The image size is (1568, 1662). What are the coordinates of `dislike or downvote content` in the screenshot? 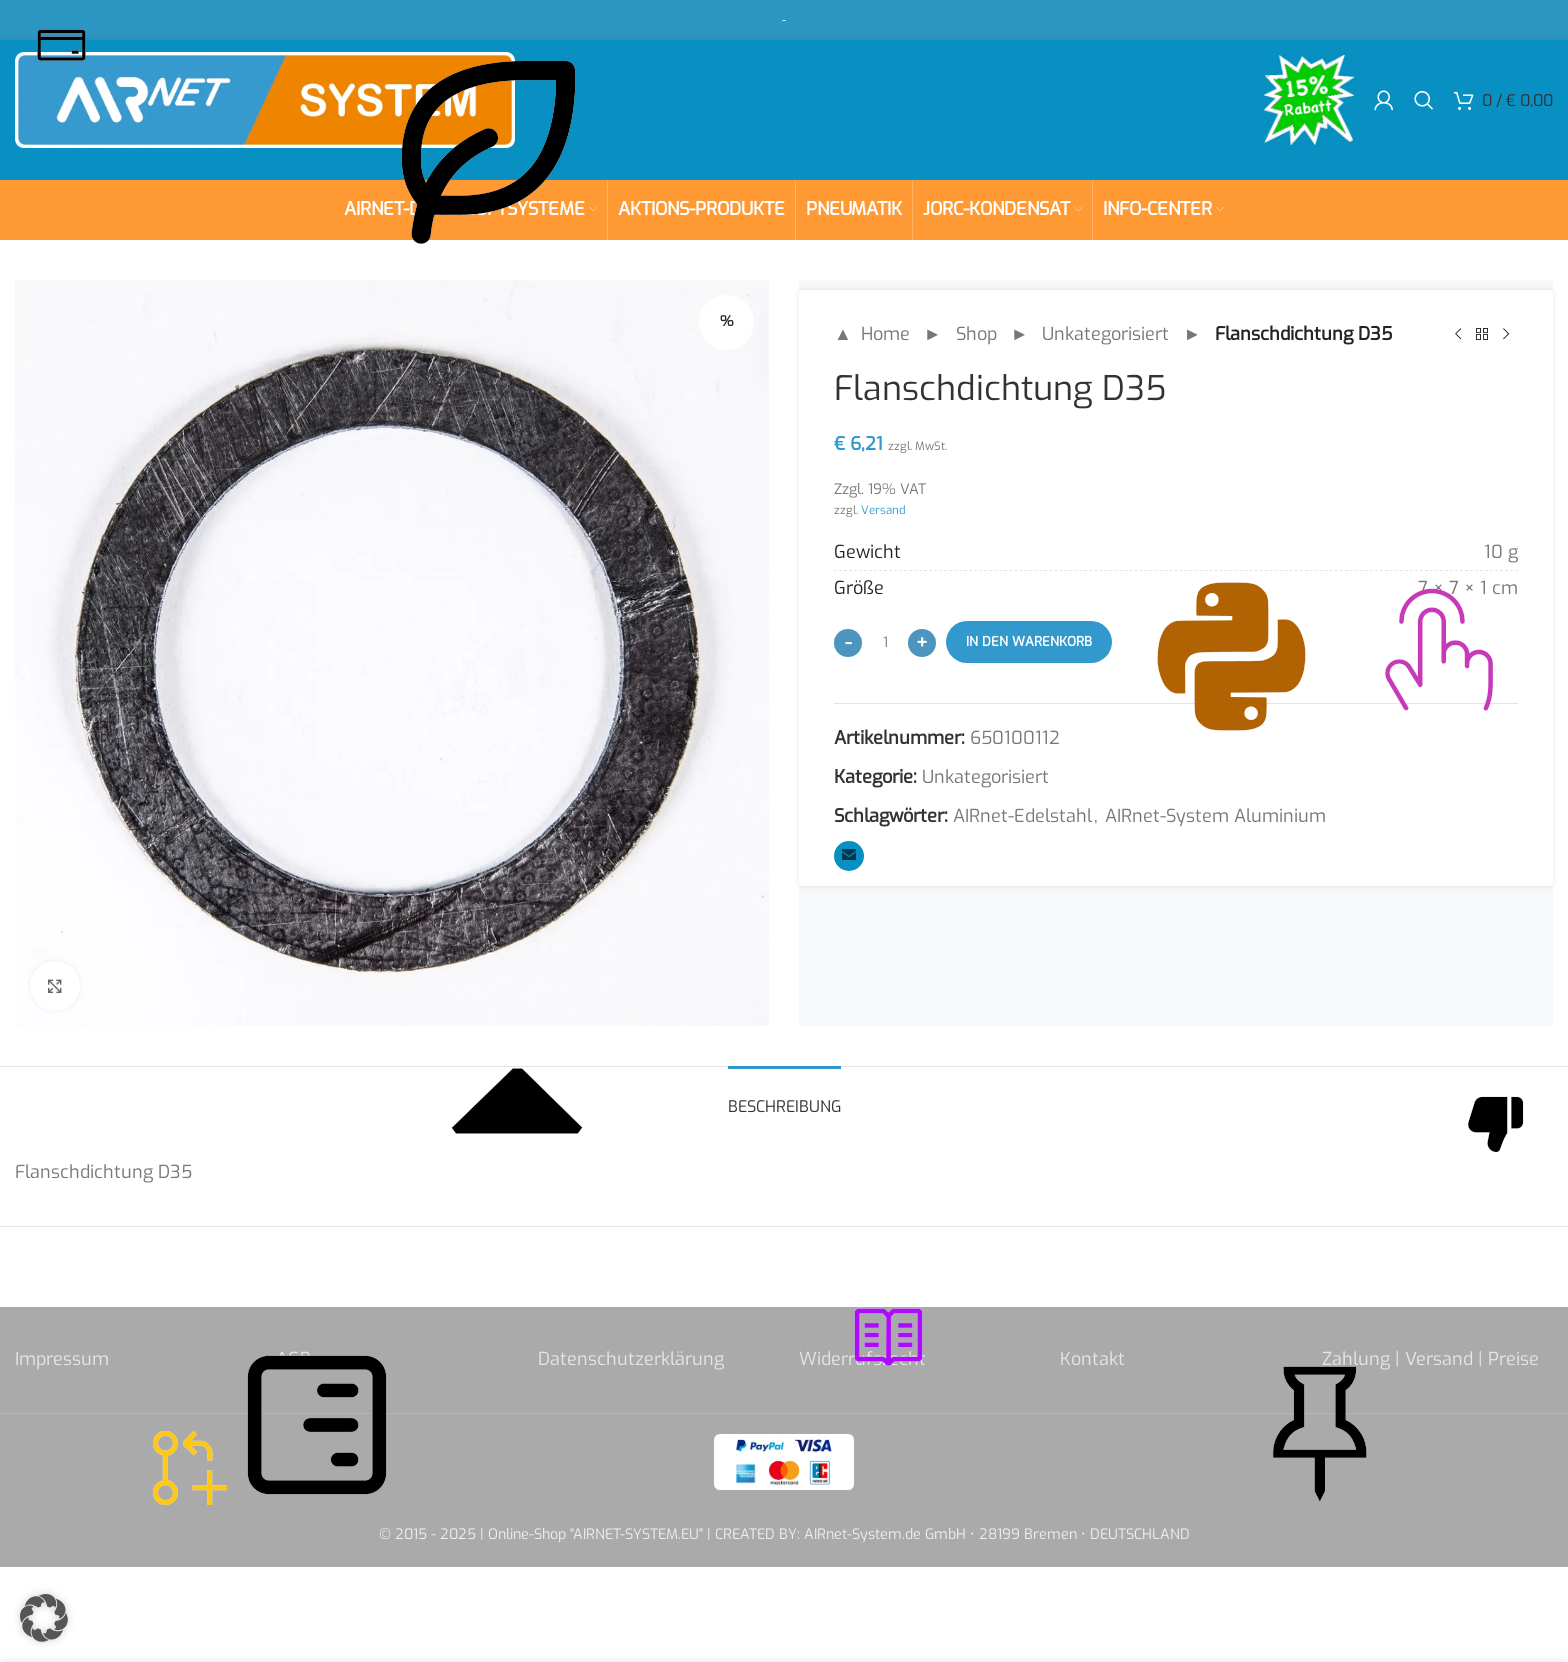 It's located at (1495, 1124).